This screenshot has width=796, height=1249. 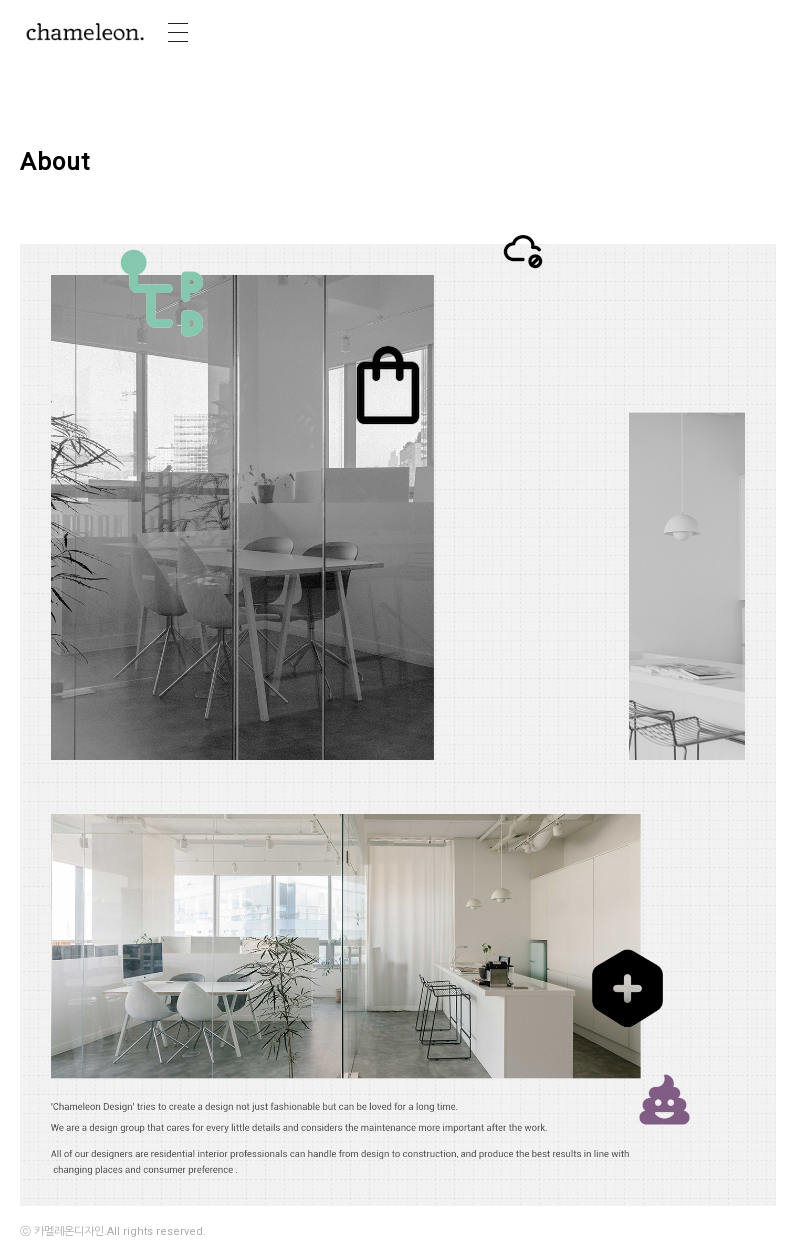 What do you see at coordinates (523, 249) in the screenshot?
I see `cancel cloud upload or sync` at bounding box center [523, 249].